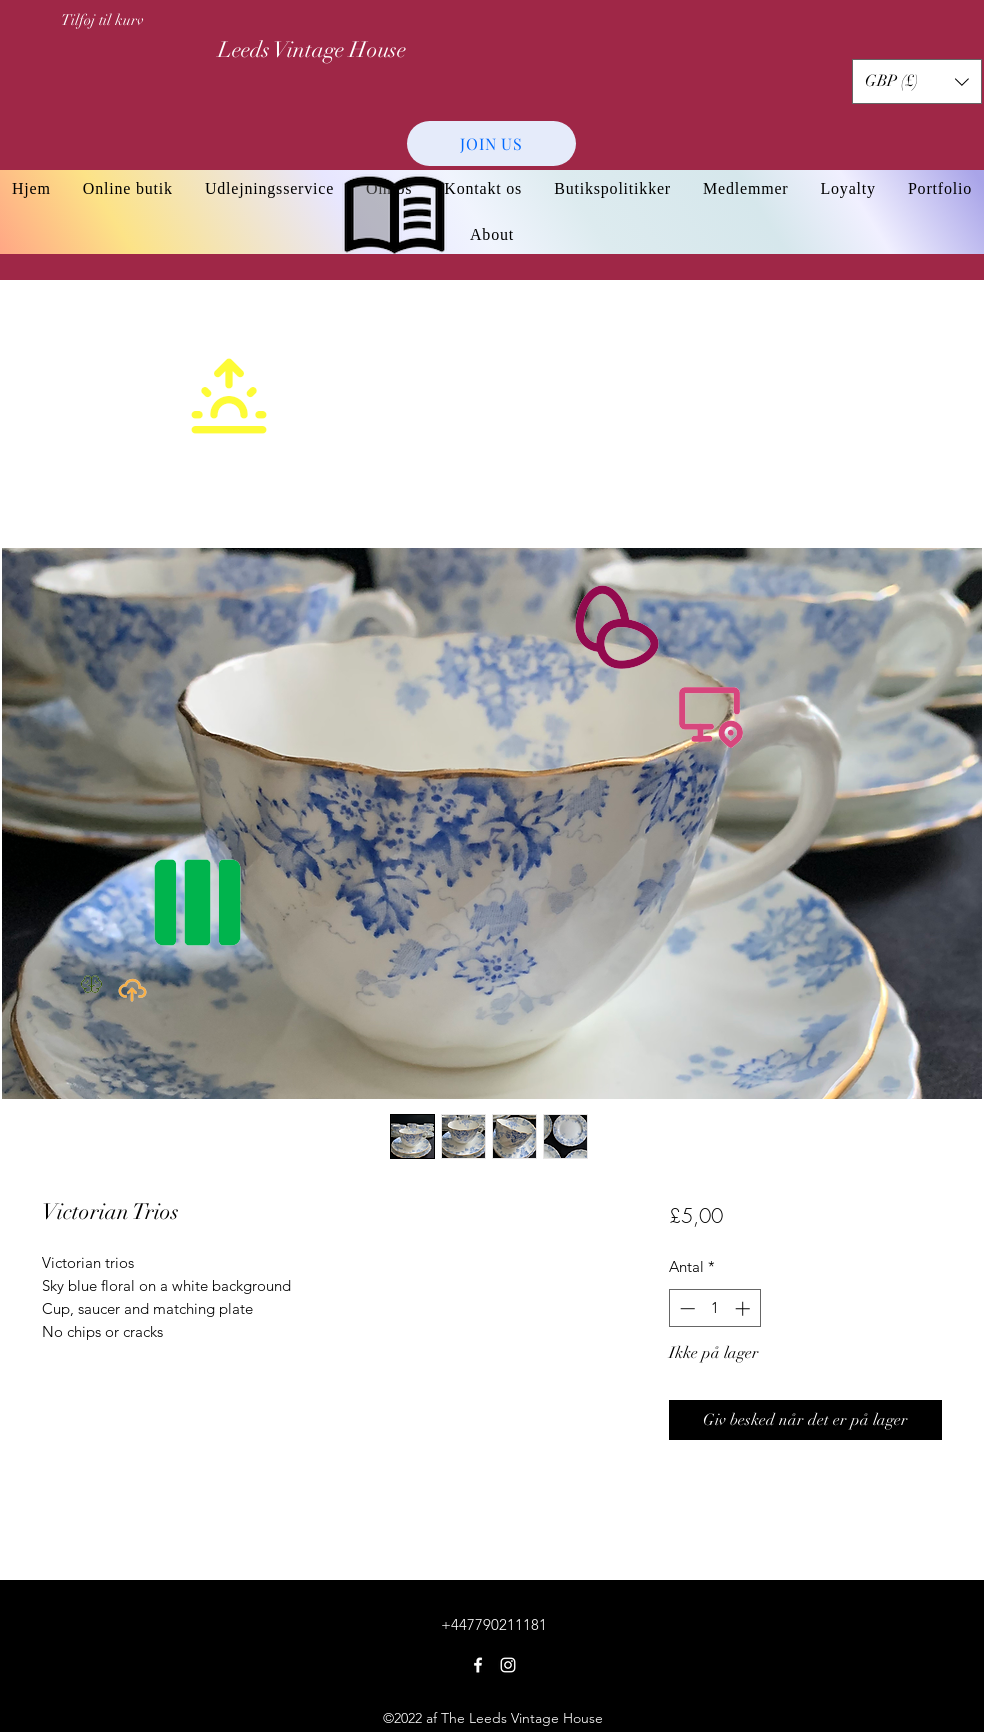  What do you see at coordinates (91, 984) in the screenshot?
I see `access AI or smart features` at bounding box center [91, 984].